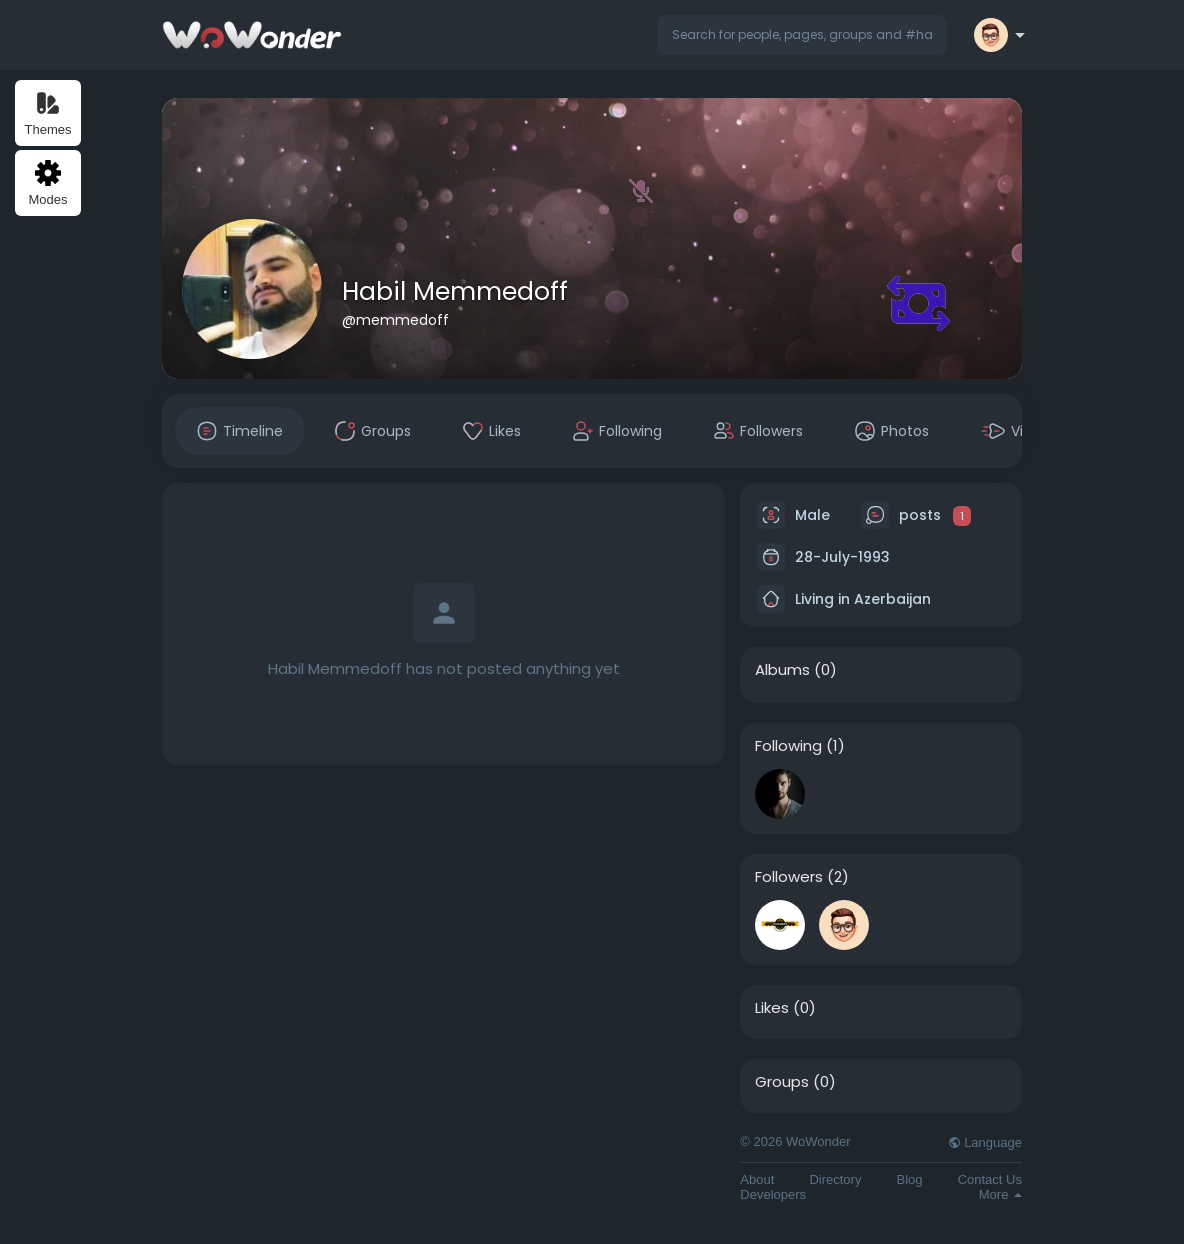 This screenshot has height=1244, width=1184. Describe the element at coordinates (918, 303) in the screenshot. I see `transfer money between accounts` at that location.